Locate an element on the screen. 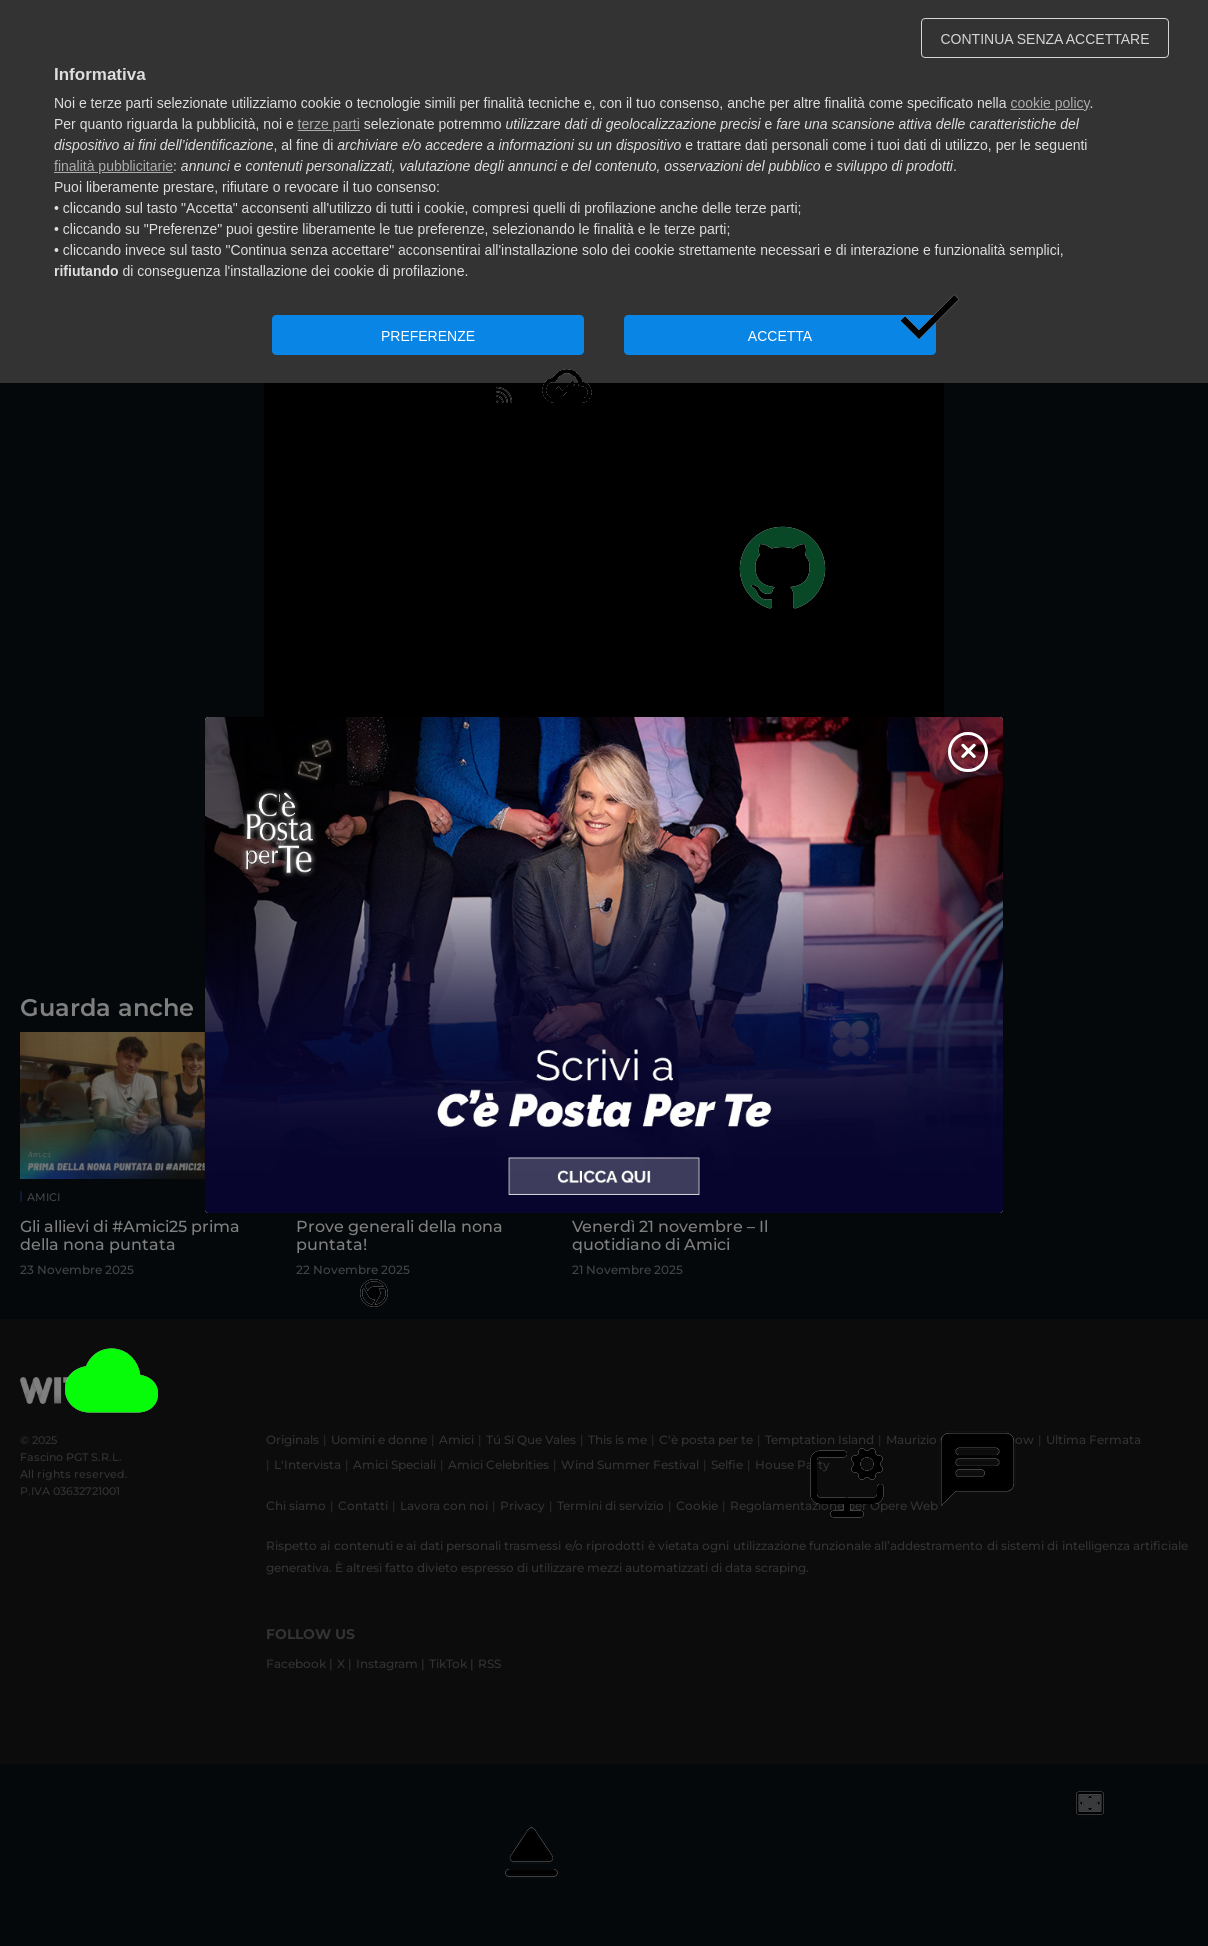 This screenshot has height=1946, width=1208. confirm or submit an action is located at coordinates (929, 316).